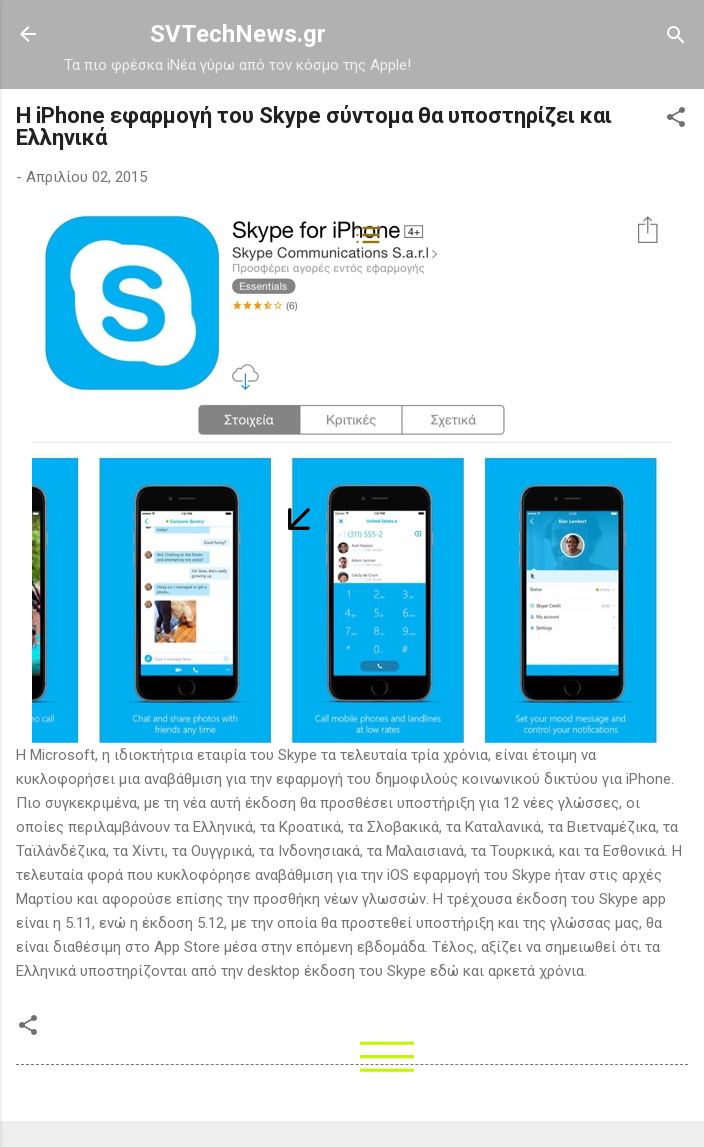  Describe the element at coordinates (387, 1055) in the screenshot. I see `open navigation menu` at that location.